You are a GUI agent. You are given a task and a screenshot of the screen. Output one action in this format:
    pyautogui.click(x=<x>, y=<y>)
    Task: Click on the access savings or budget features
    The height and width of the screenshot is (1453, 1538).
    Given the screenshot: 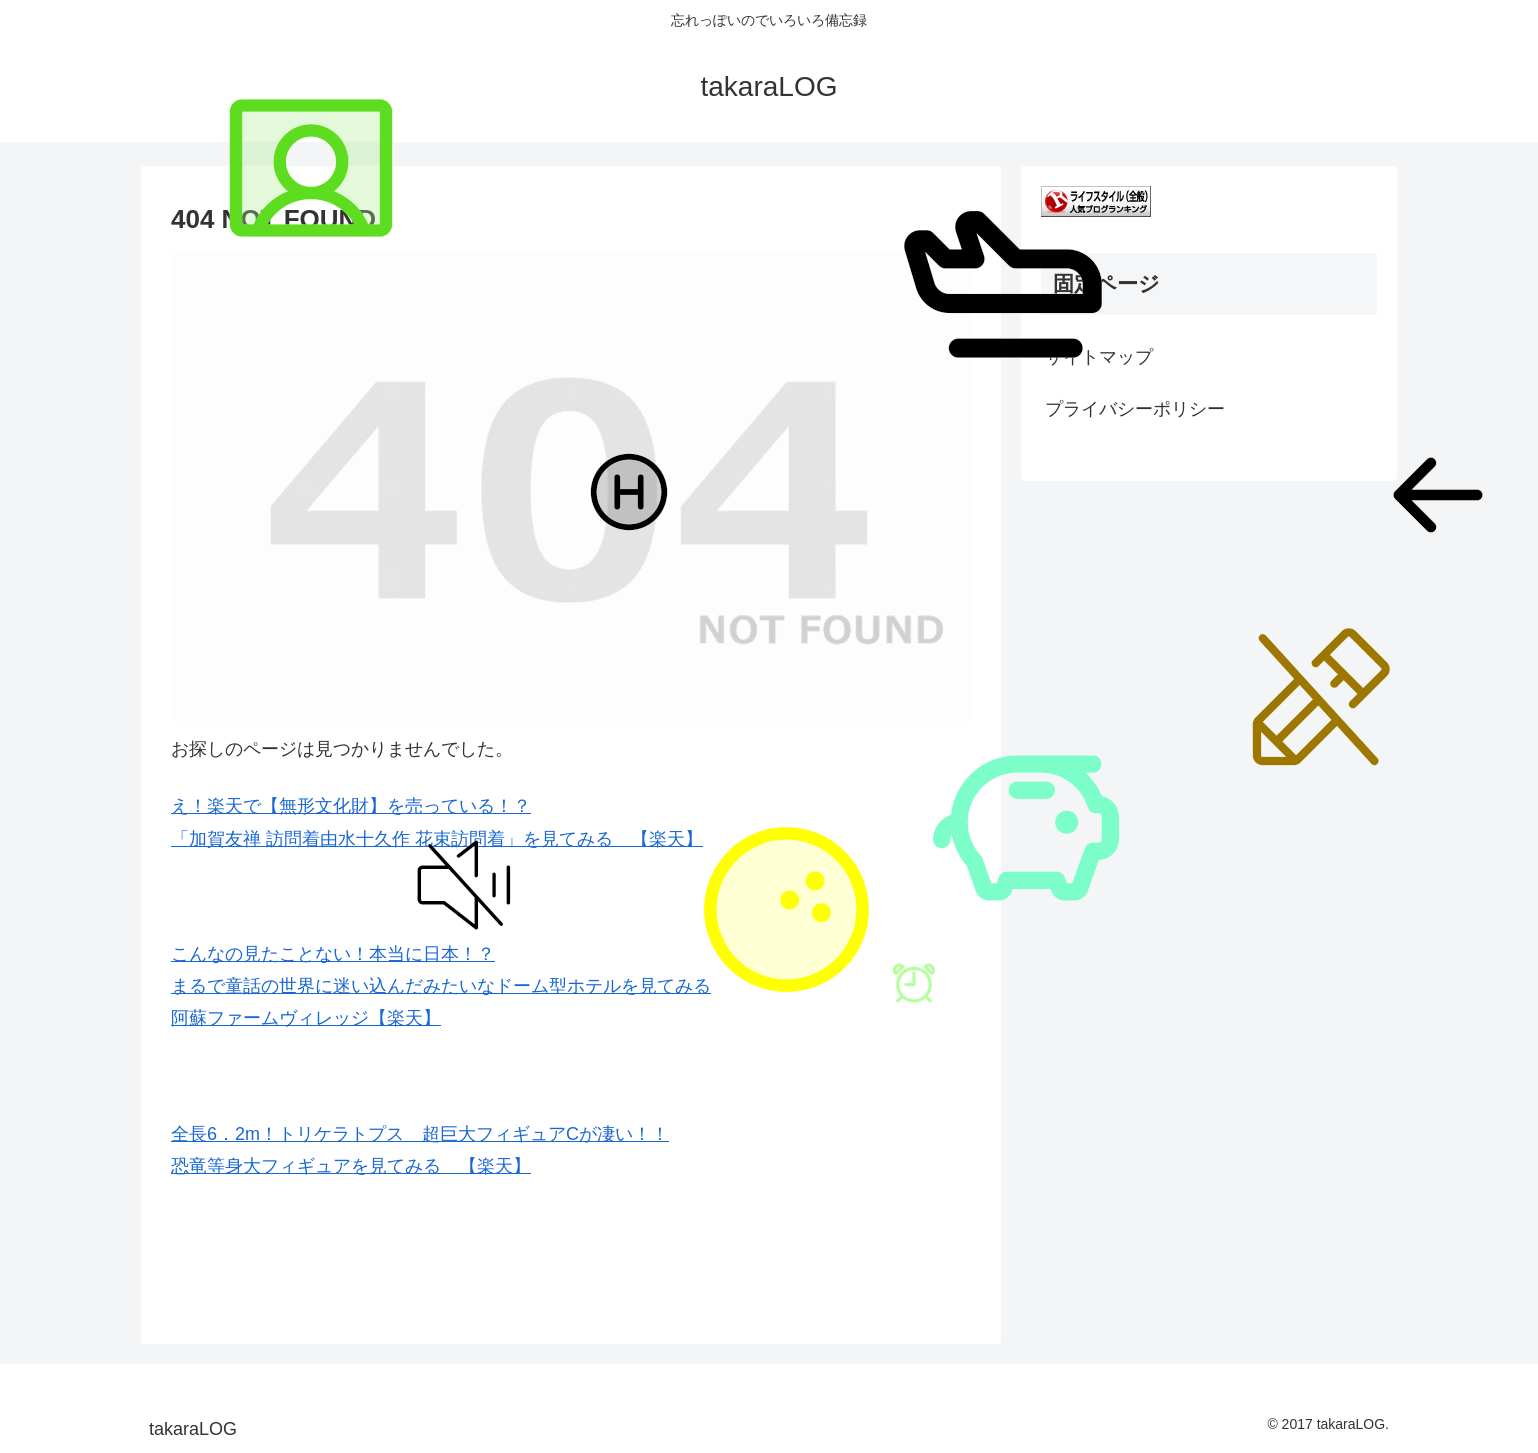 What is the action you would take?
    pyautogui.click(x=1026, y=828)
    